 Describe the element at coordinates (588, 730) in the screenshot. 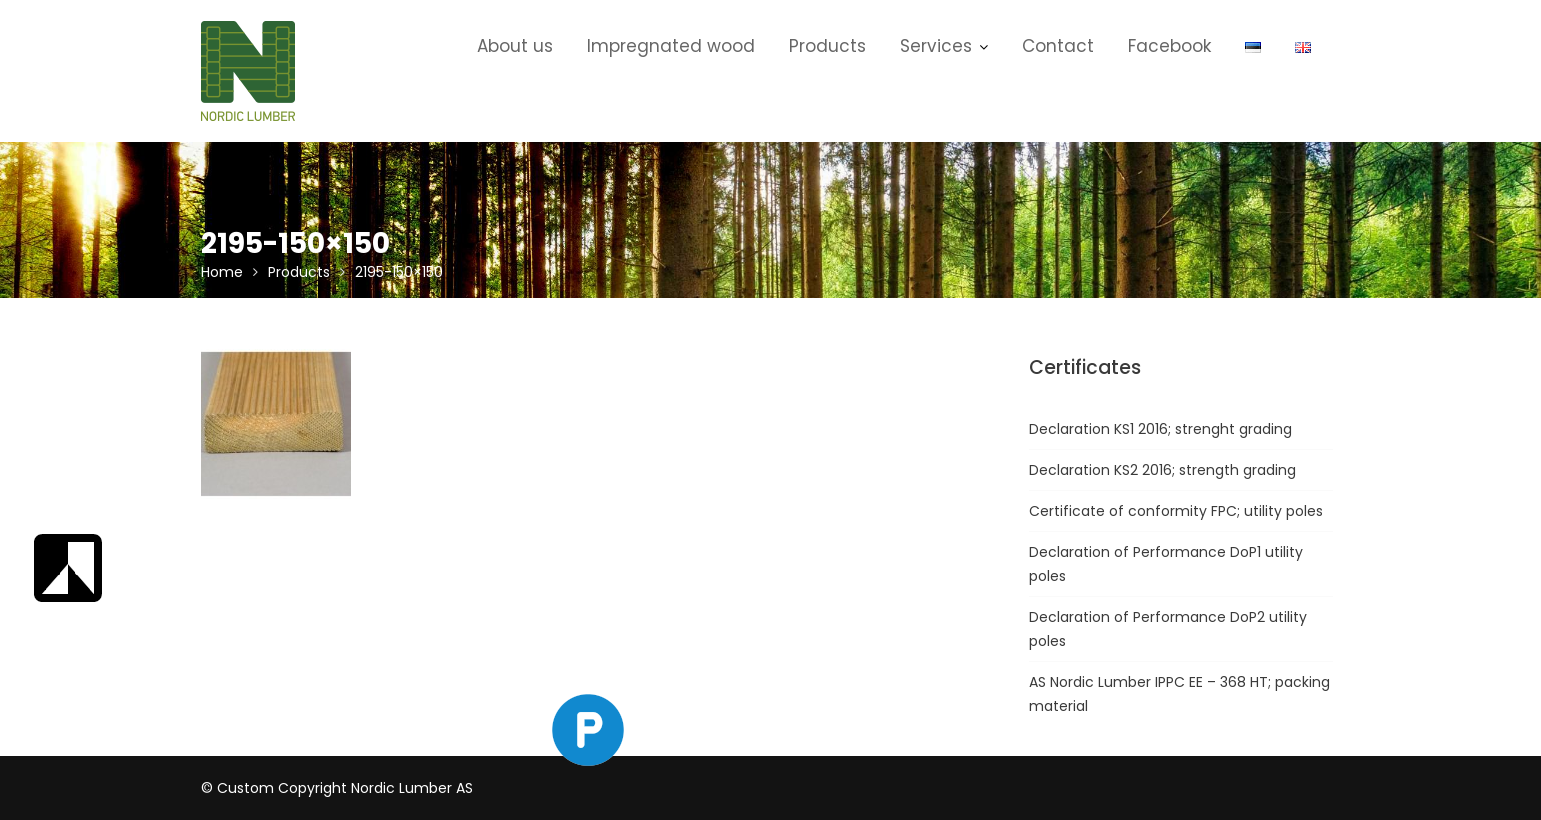

I see `find nearby parking locations` at that location.